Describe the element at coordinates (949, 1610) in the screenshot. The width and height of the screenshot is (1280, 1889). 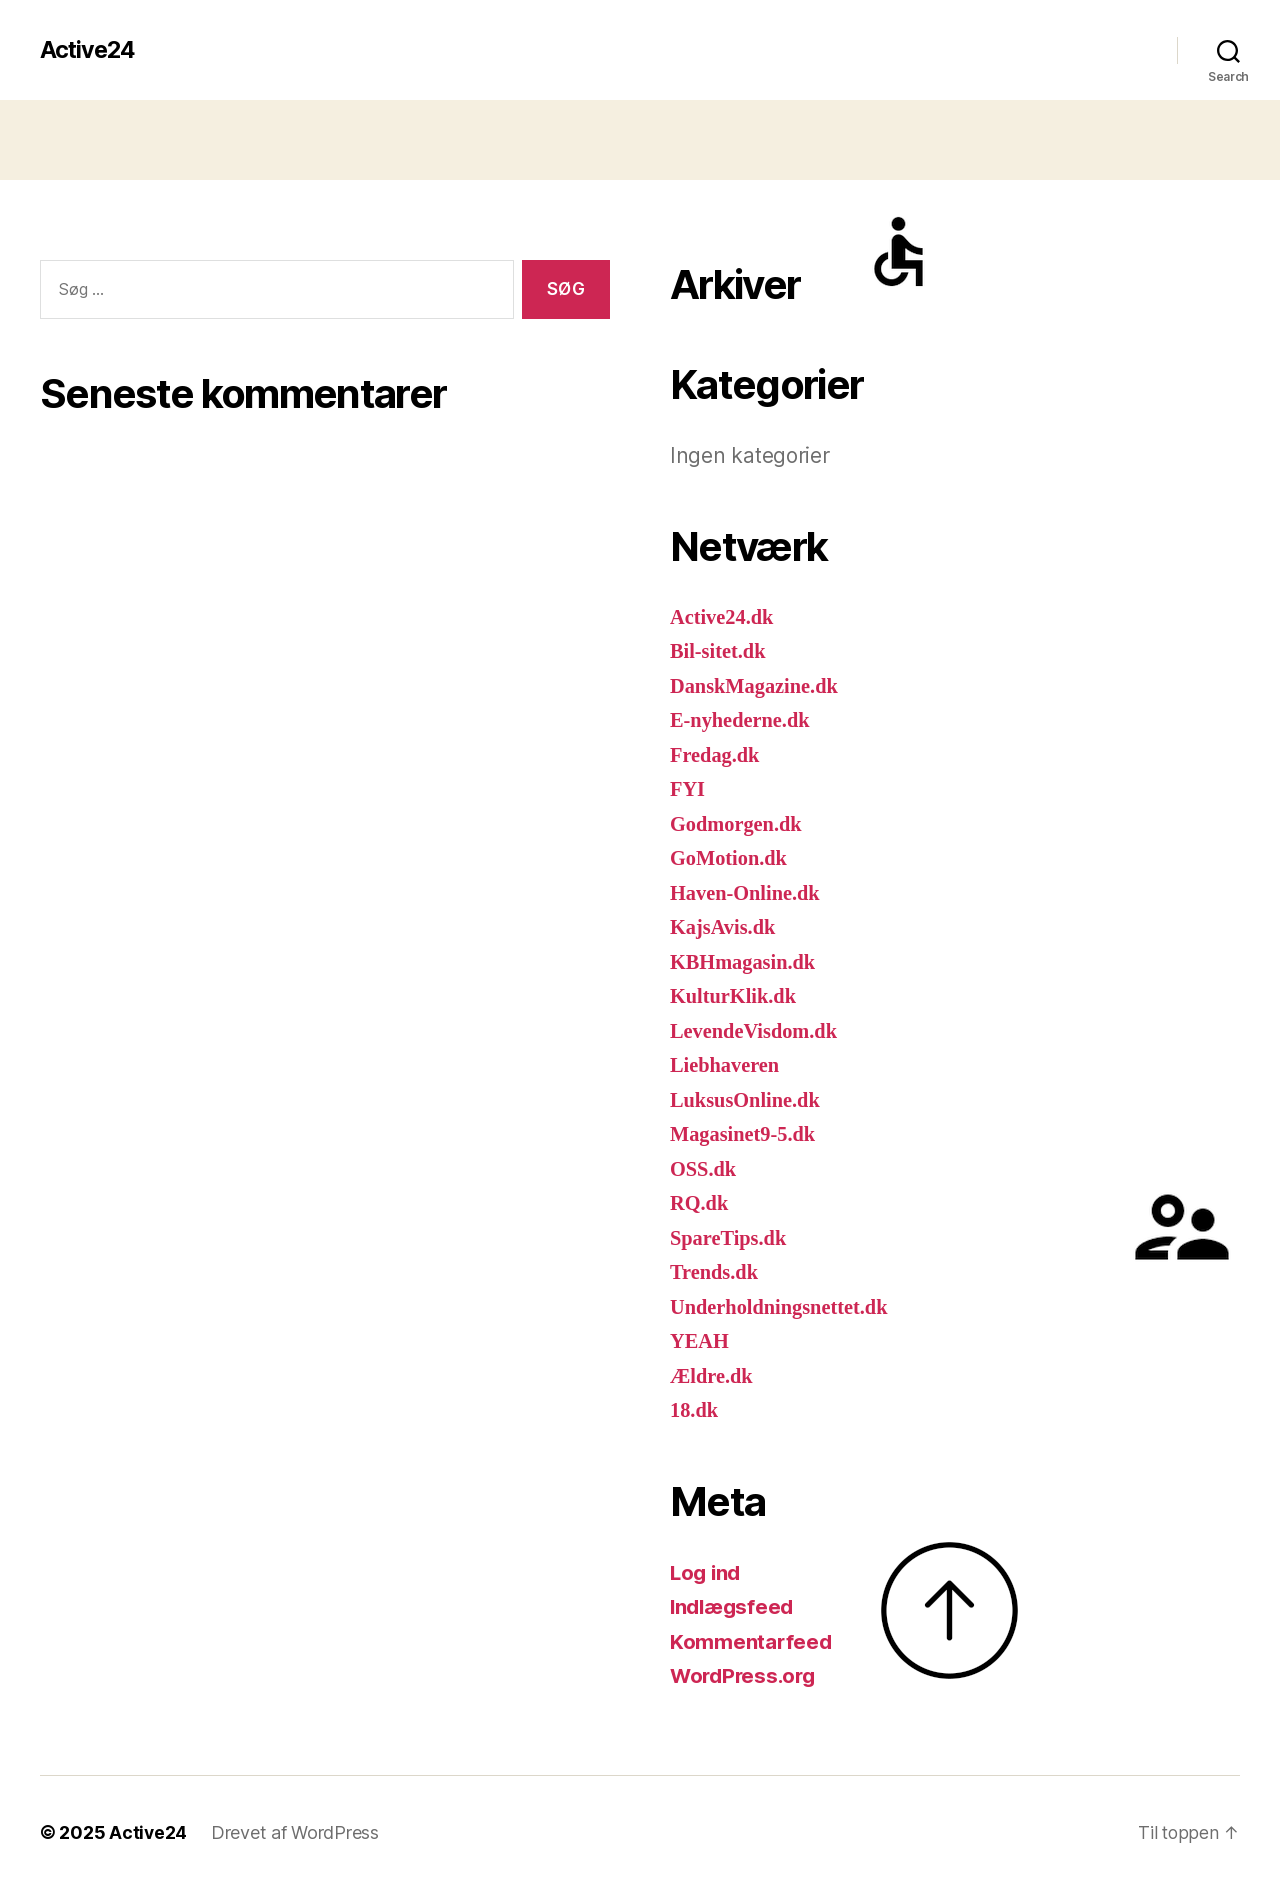
I see `upload a file or content` at that location.